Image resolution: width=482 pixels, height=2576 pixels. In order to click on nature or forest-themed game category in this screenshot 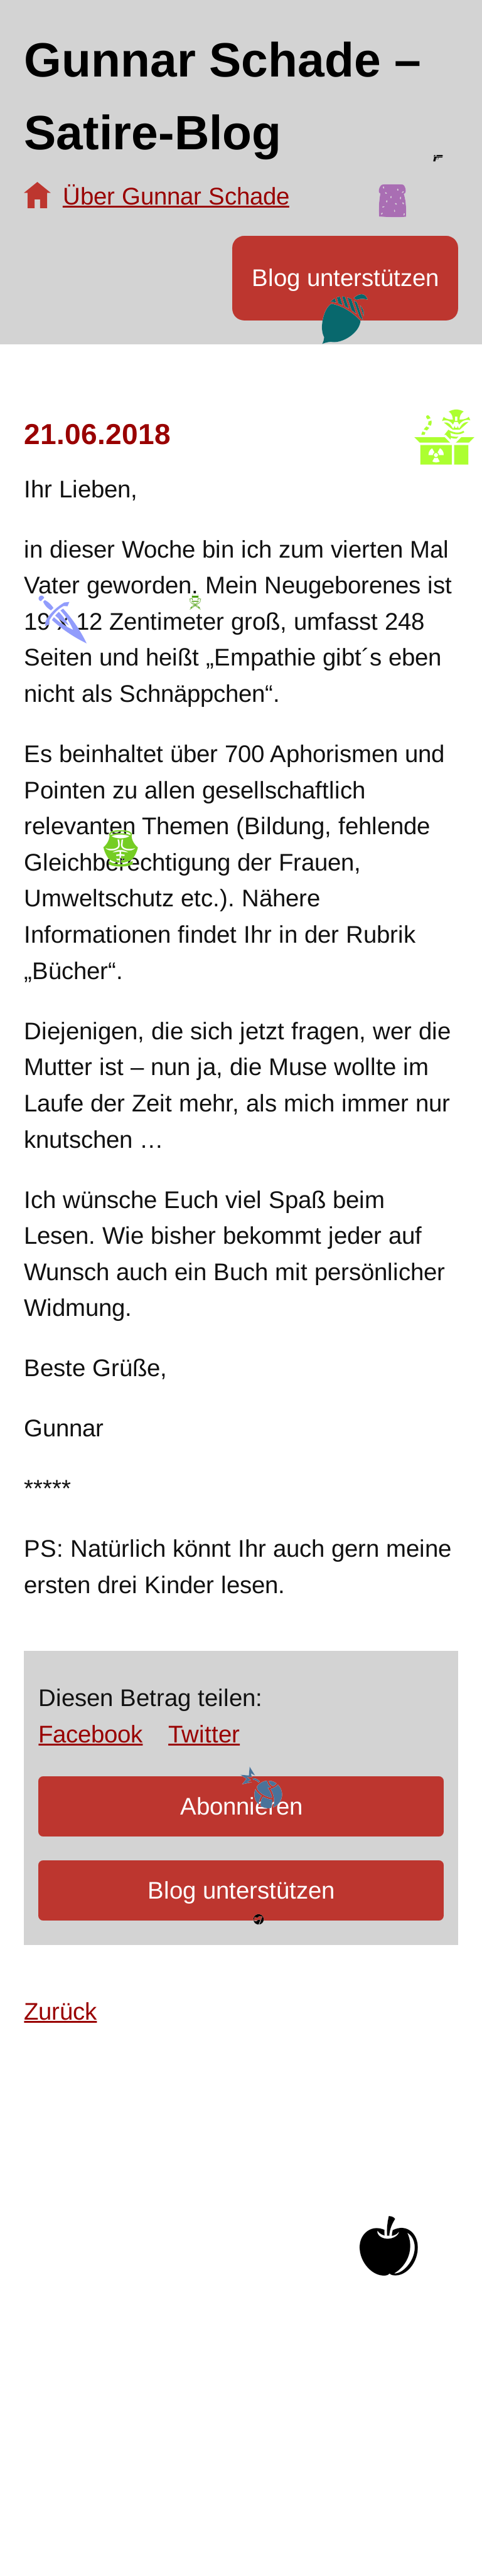, I will do `click(344, 319)`.